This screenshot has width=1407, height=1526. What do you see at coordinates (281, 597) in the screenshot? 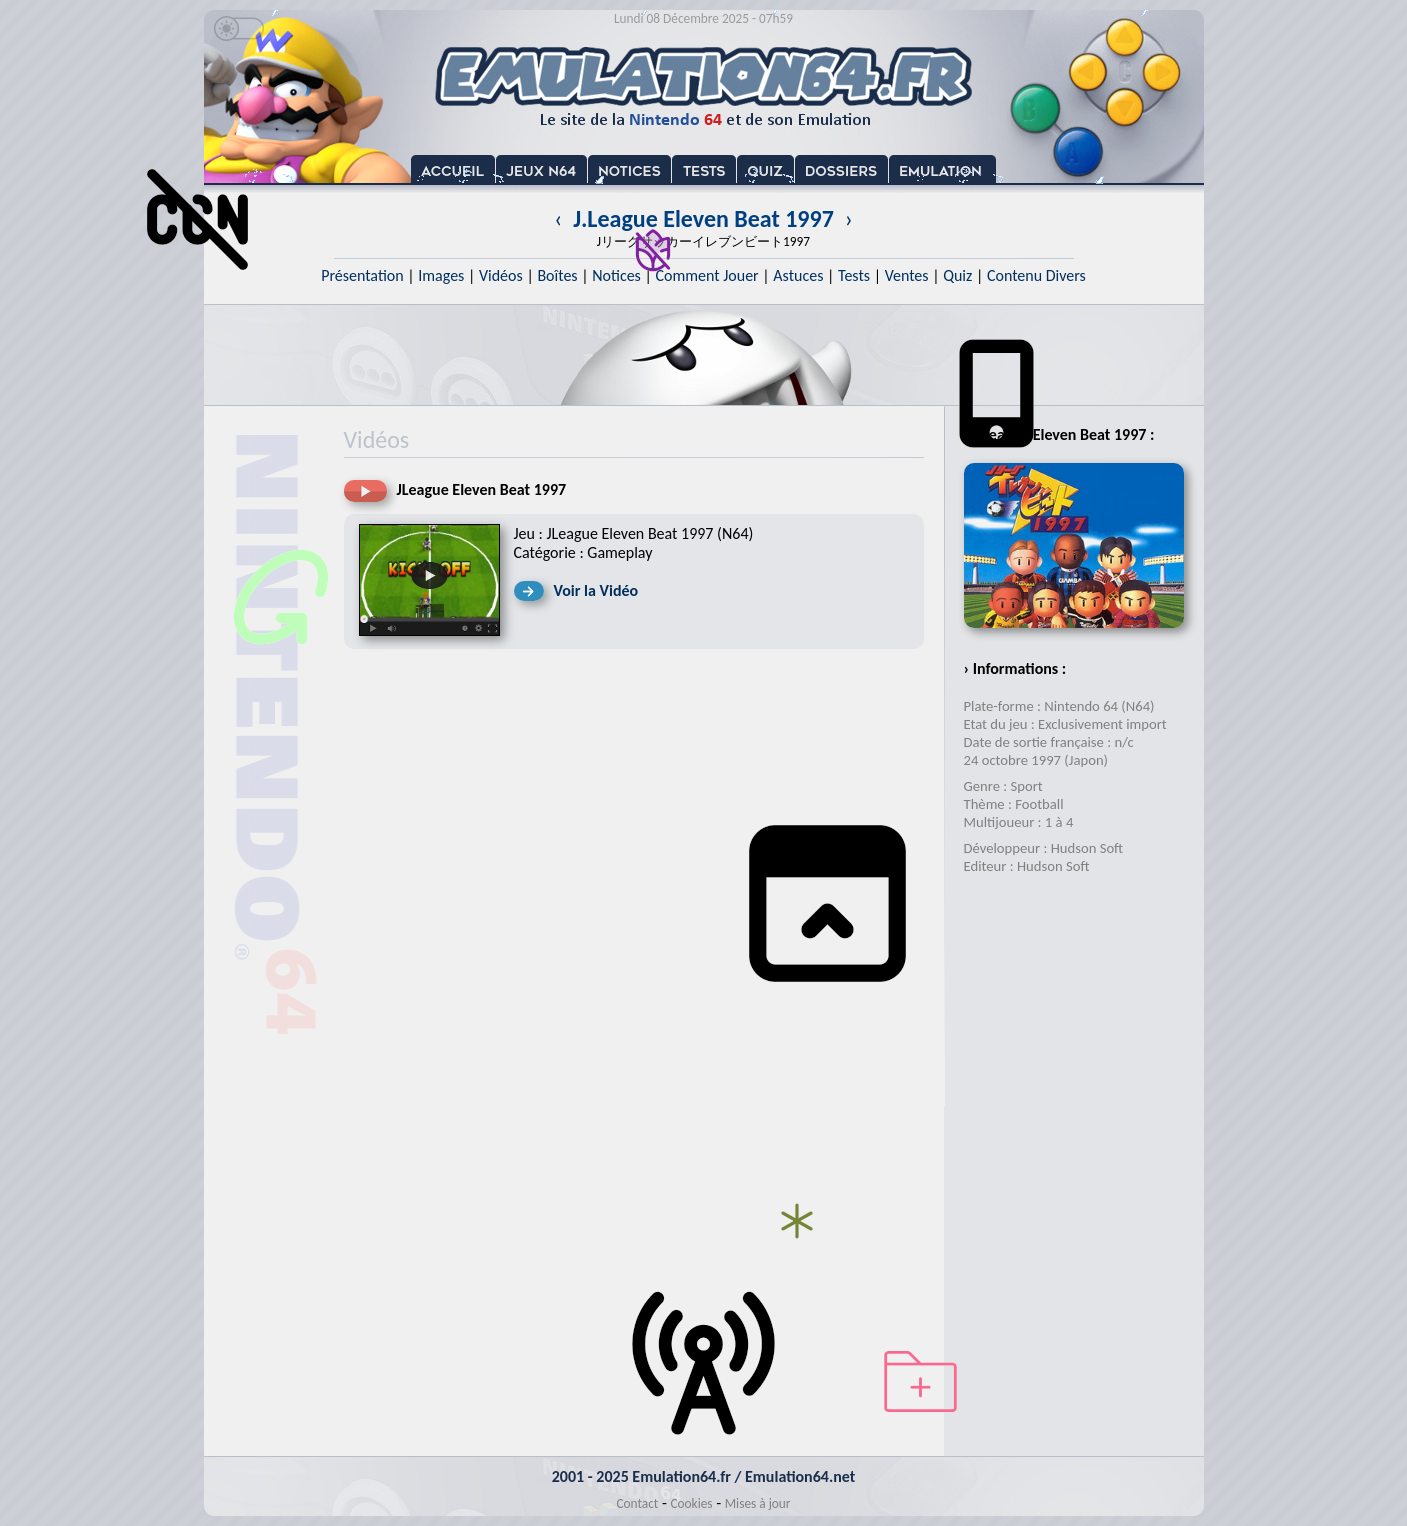
I see `rotate object 360 degrees` at bounding box center [281, 597].